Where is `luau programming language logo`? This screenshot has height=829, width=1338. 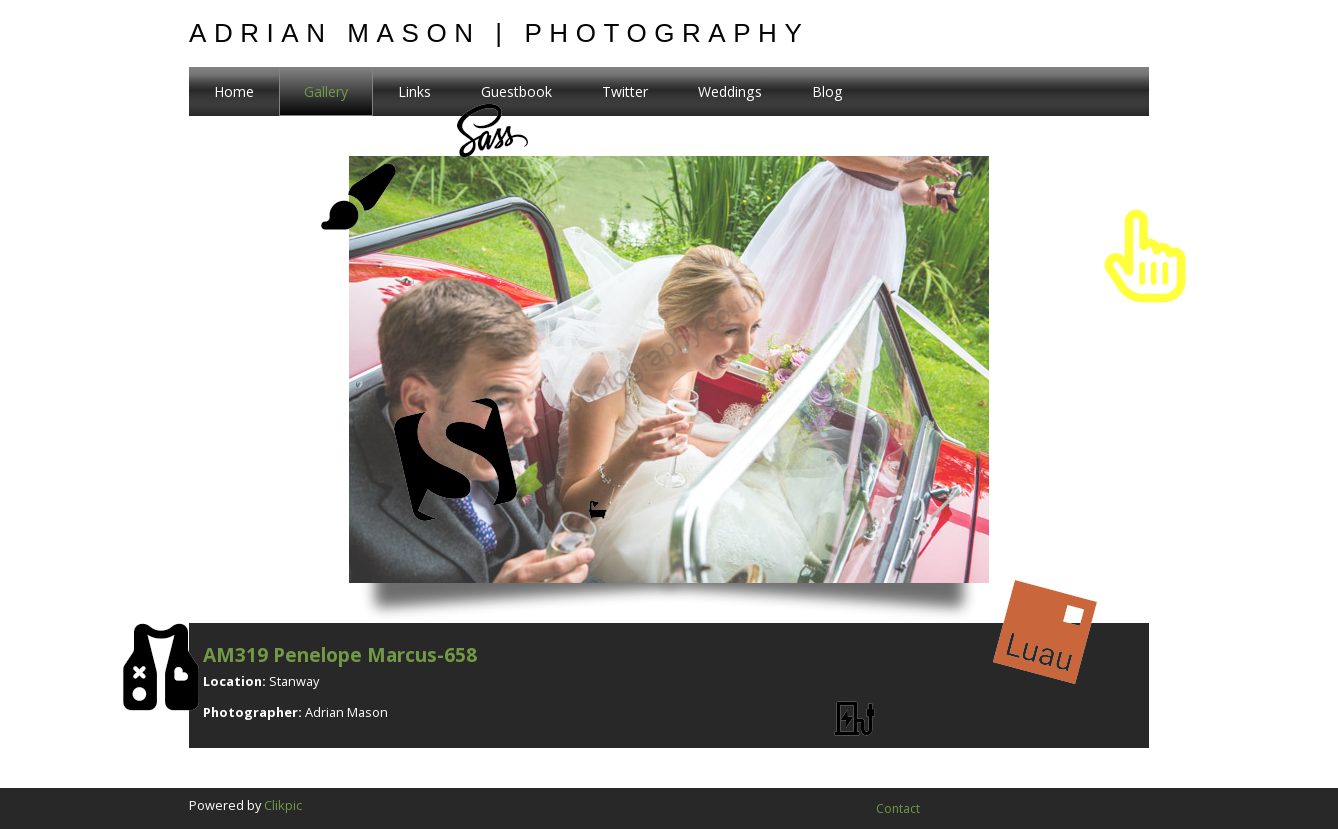 luau programming language logo is located at coordinates (1045, 632).